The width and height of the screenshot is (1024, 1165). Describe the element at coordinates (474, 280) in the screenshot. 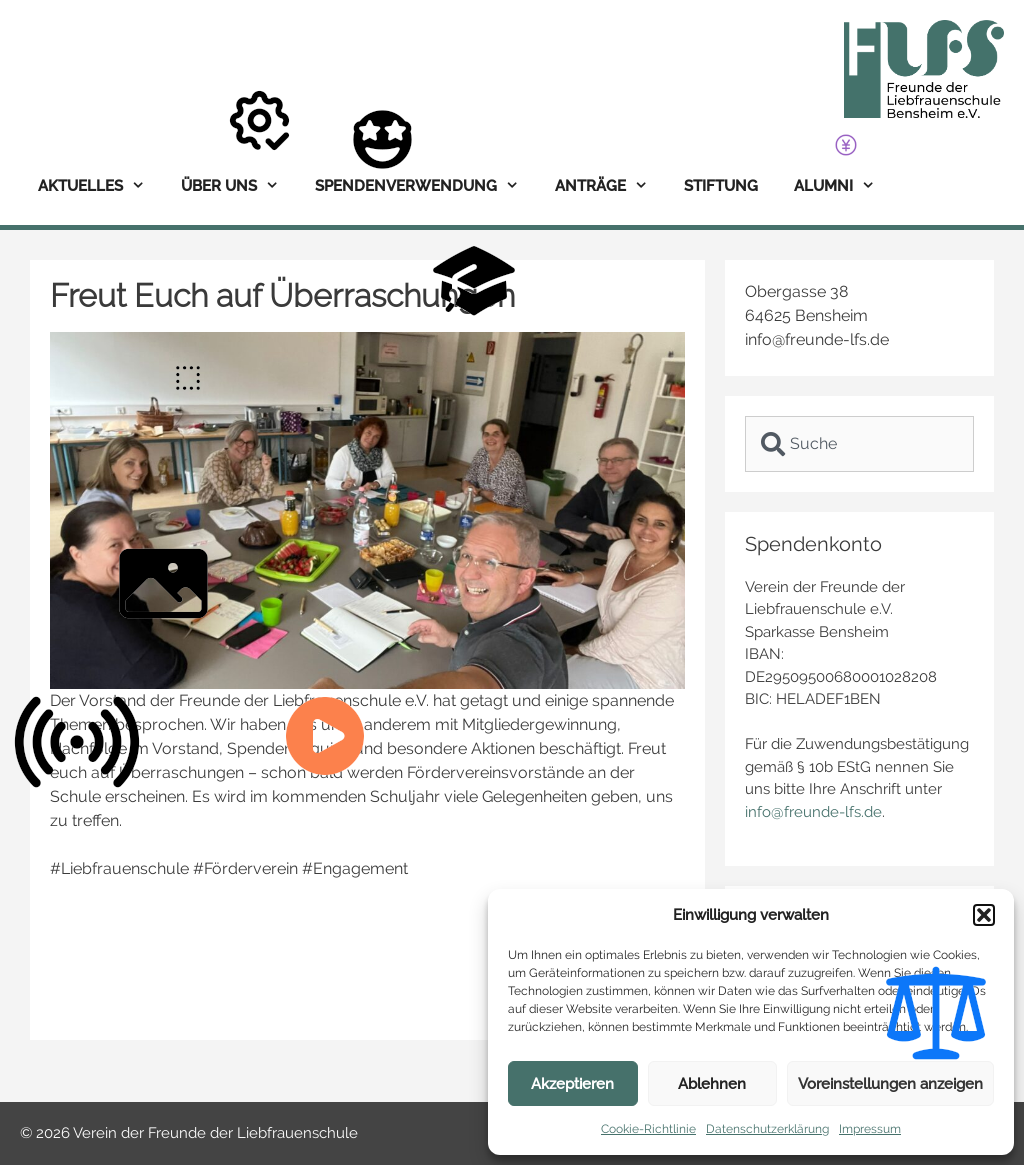

I see `access education or learning features` at that location.